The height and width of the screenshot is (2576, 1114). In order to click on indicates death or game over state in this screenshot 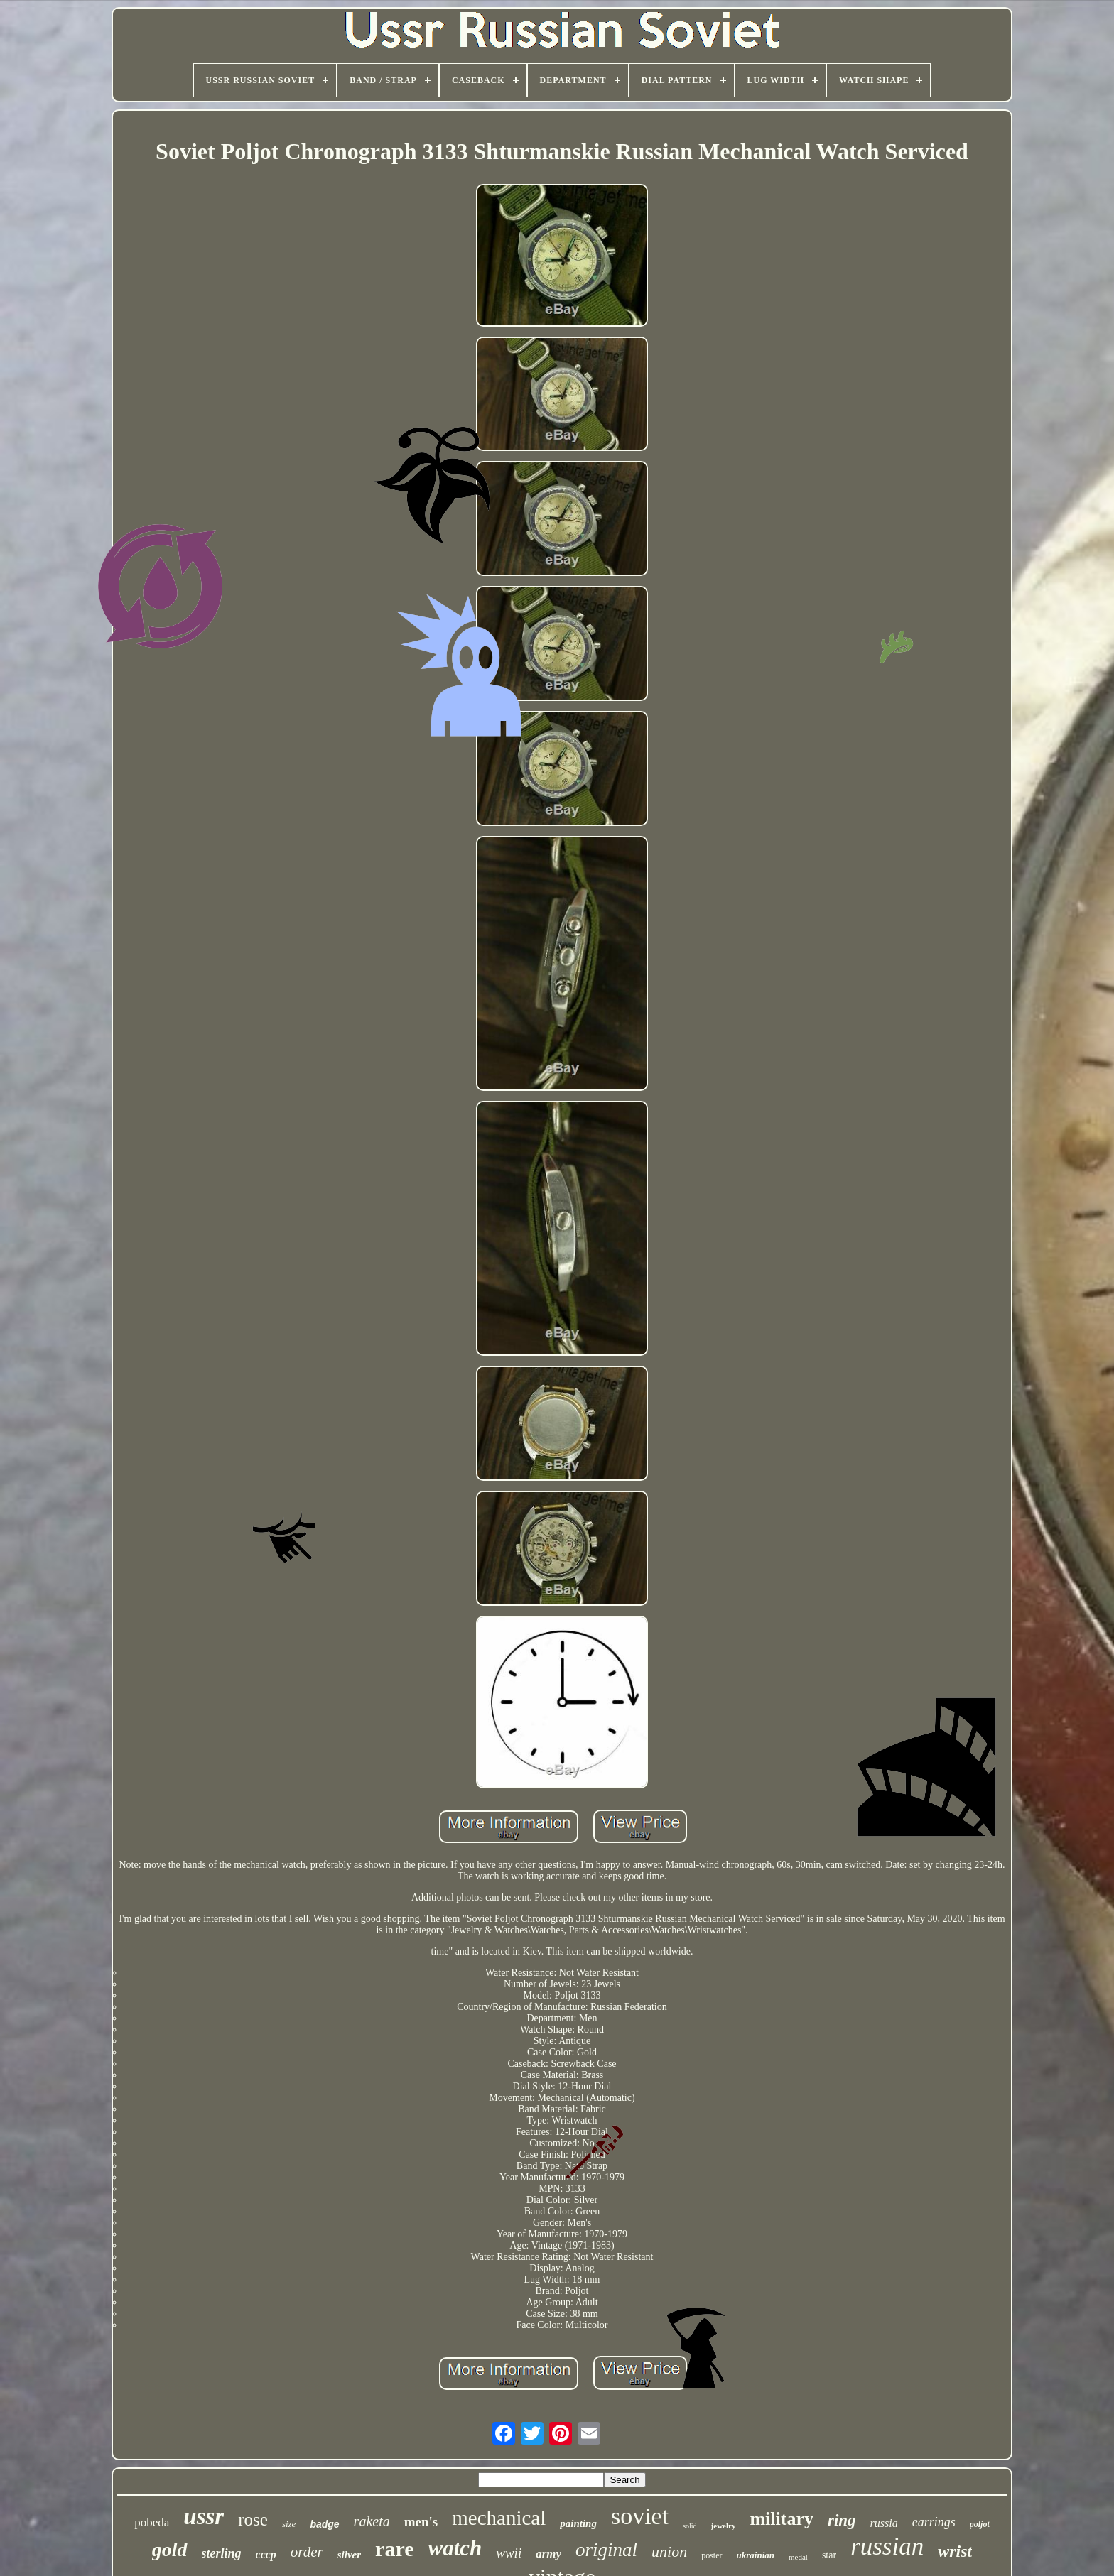, I will do `click(698, 2348)`.